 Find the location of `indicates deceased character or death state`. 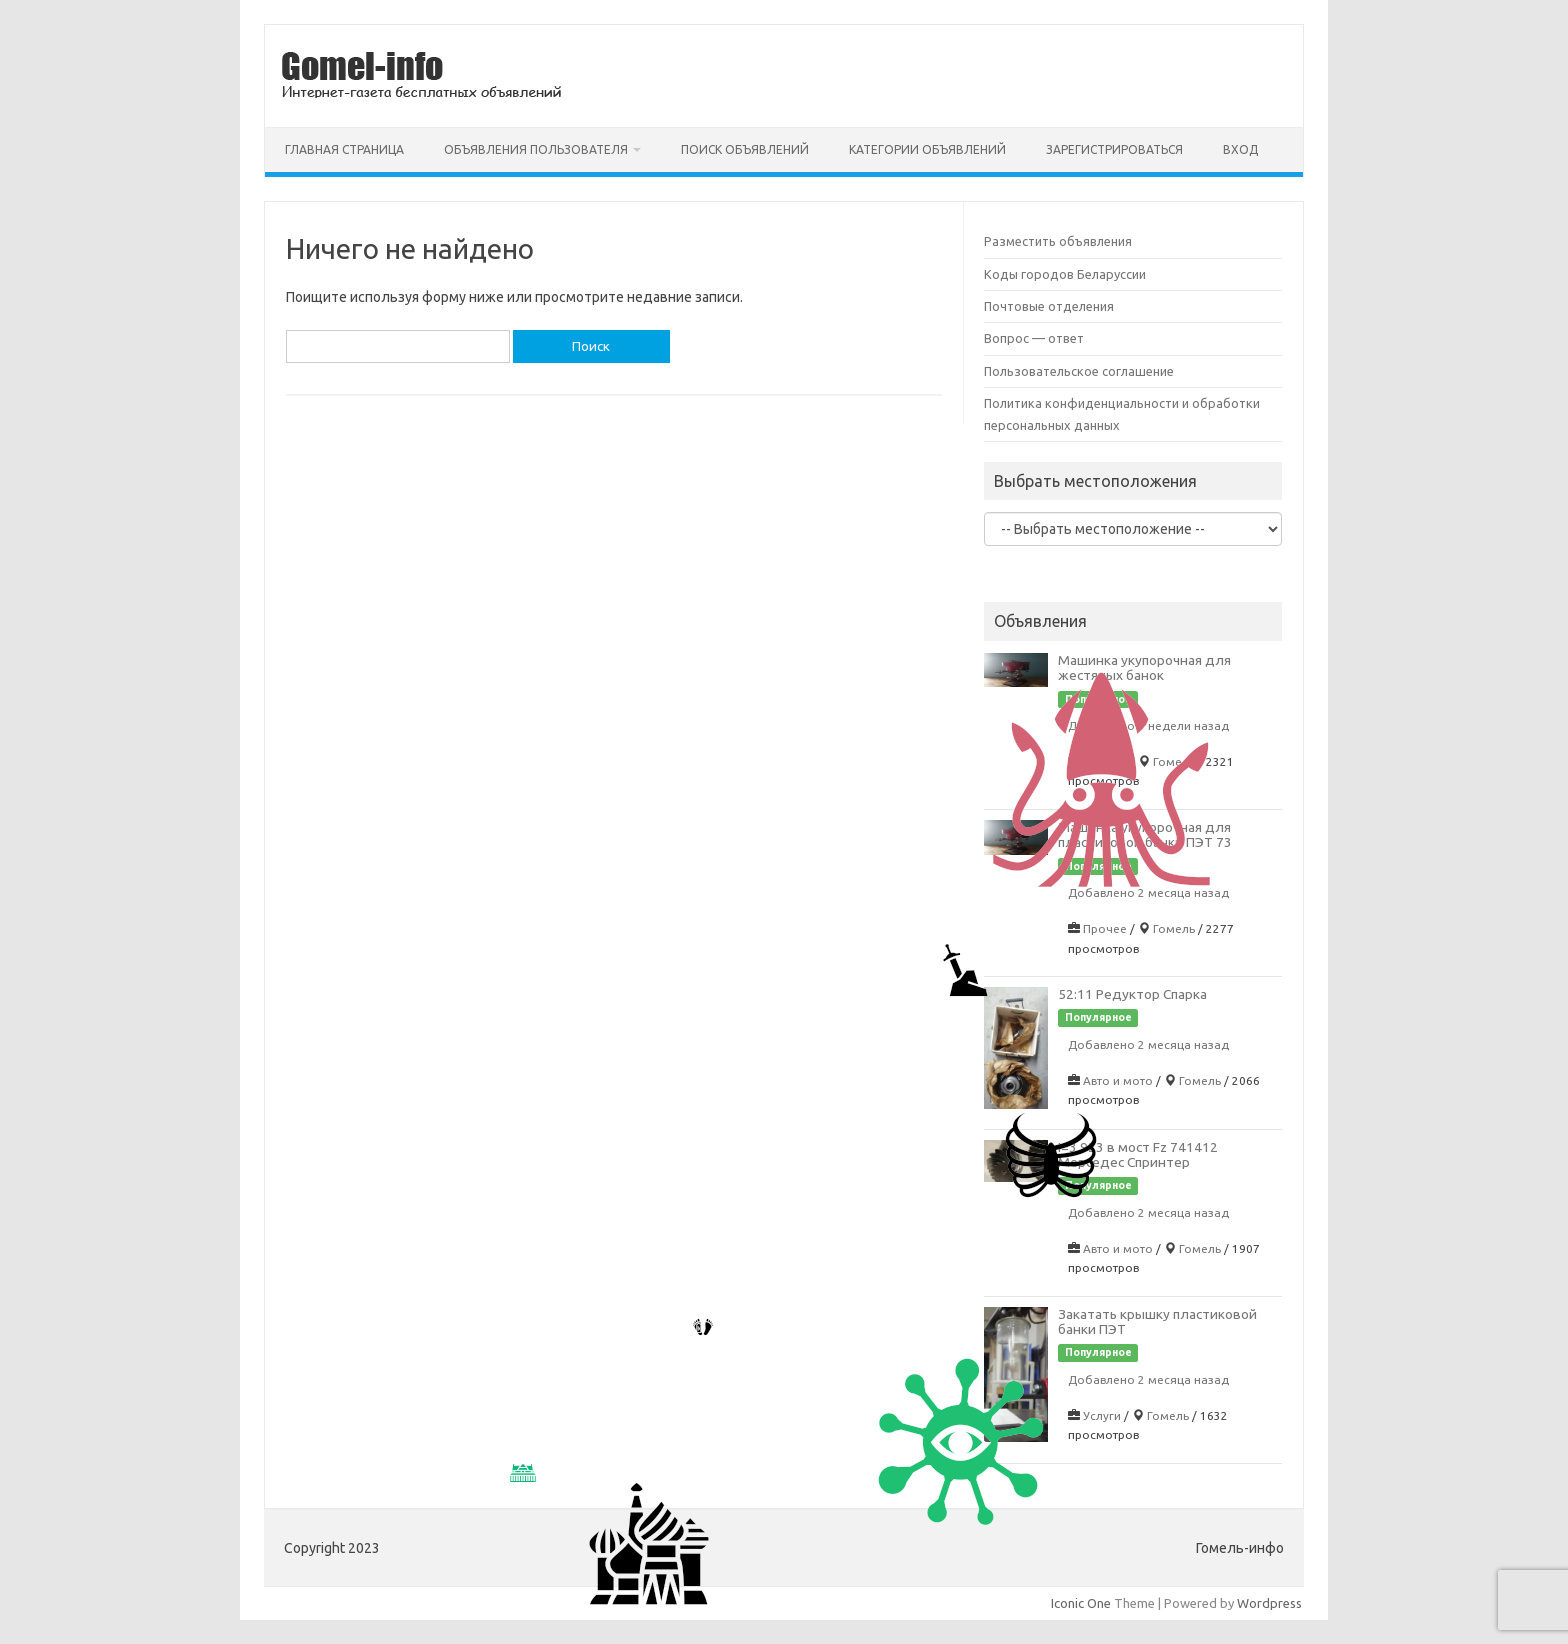

indicates deceased character or death state is located at coordinates (703, 1327).